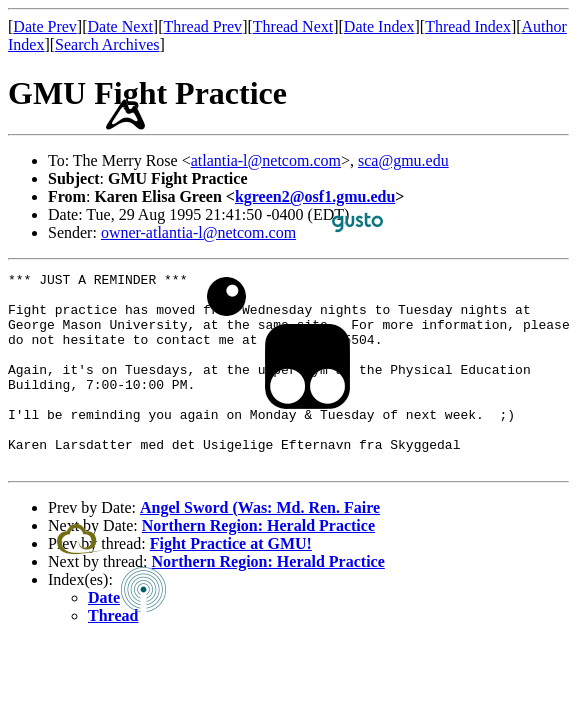  What do you see at coordinates (125, 114) in the screenshot?
I see `open the AllTrails app` at bounding box center [125, 114].